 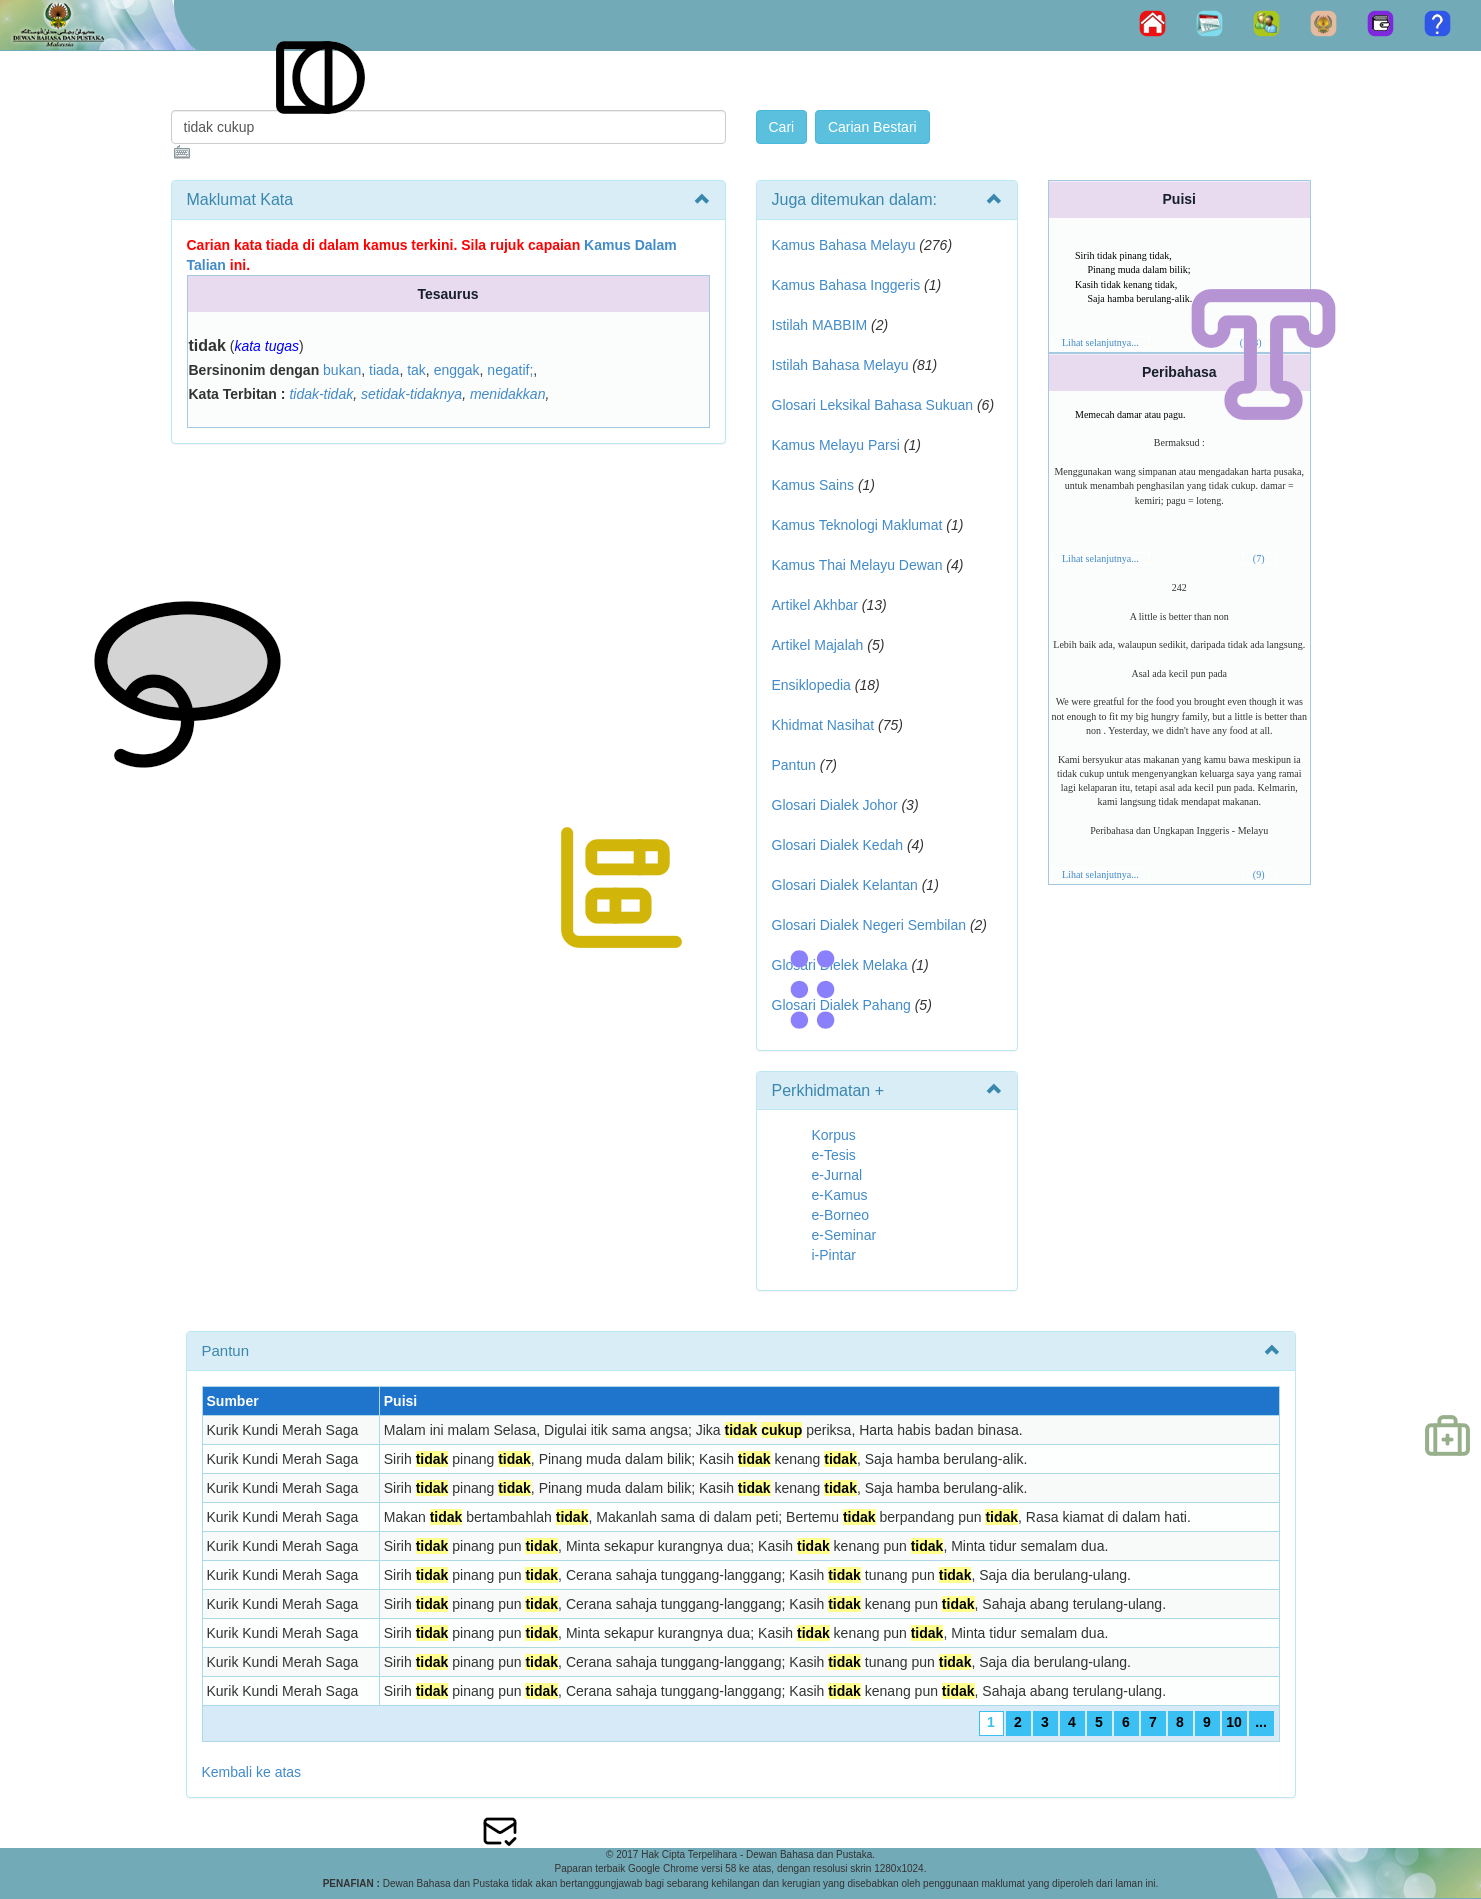 What do you see at coordinates (1263, 354) in the screenshot?
I see `access text formatting options` at bounding box center [1263, 354].